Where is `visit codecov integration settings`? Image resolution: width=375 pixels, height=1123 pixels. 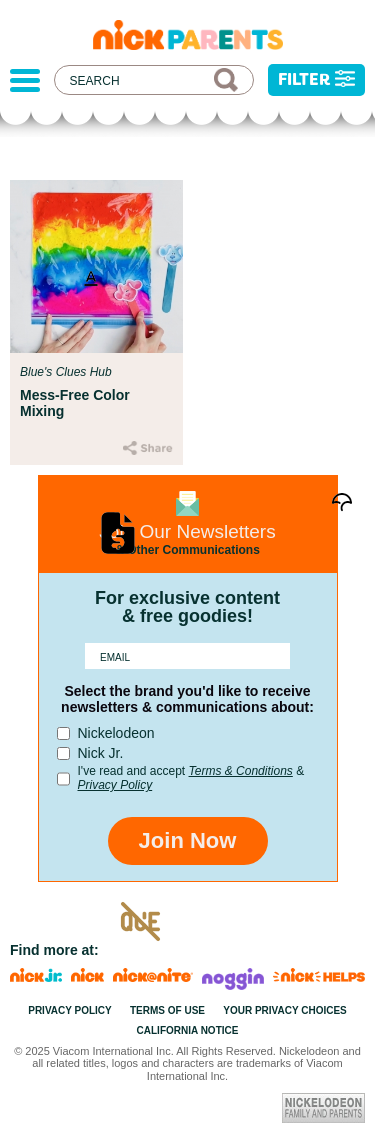 visit codecov integration settings is located at coordinates (342, 502).